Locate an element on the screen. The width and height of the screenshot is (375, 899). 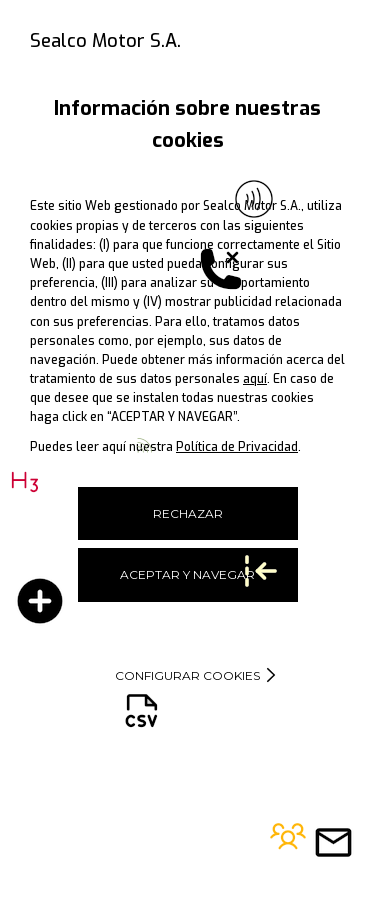
open or view a CSV file is located at coordinates (142, 712).